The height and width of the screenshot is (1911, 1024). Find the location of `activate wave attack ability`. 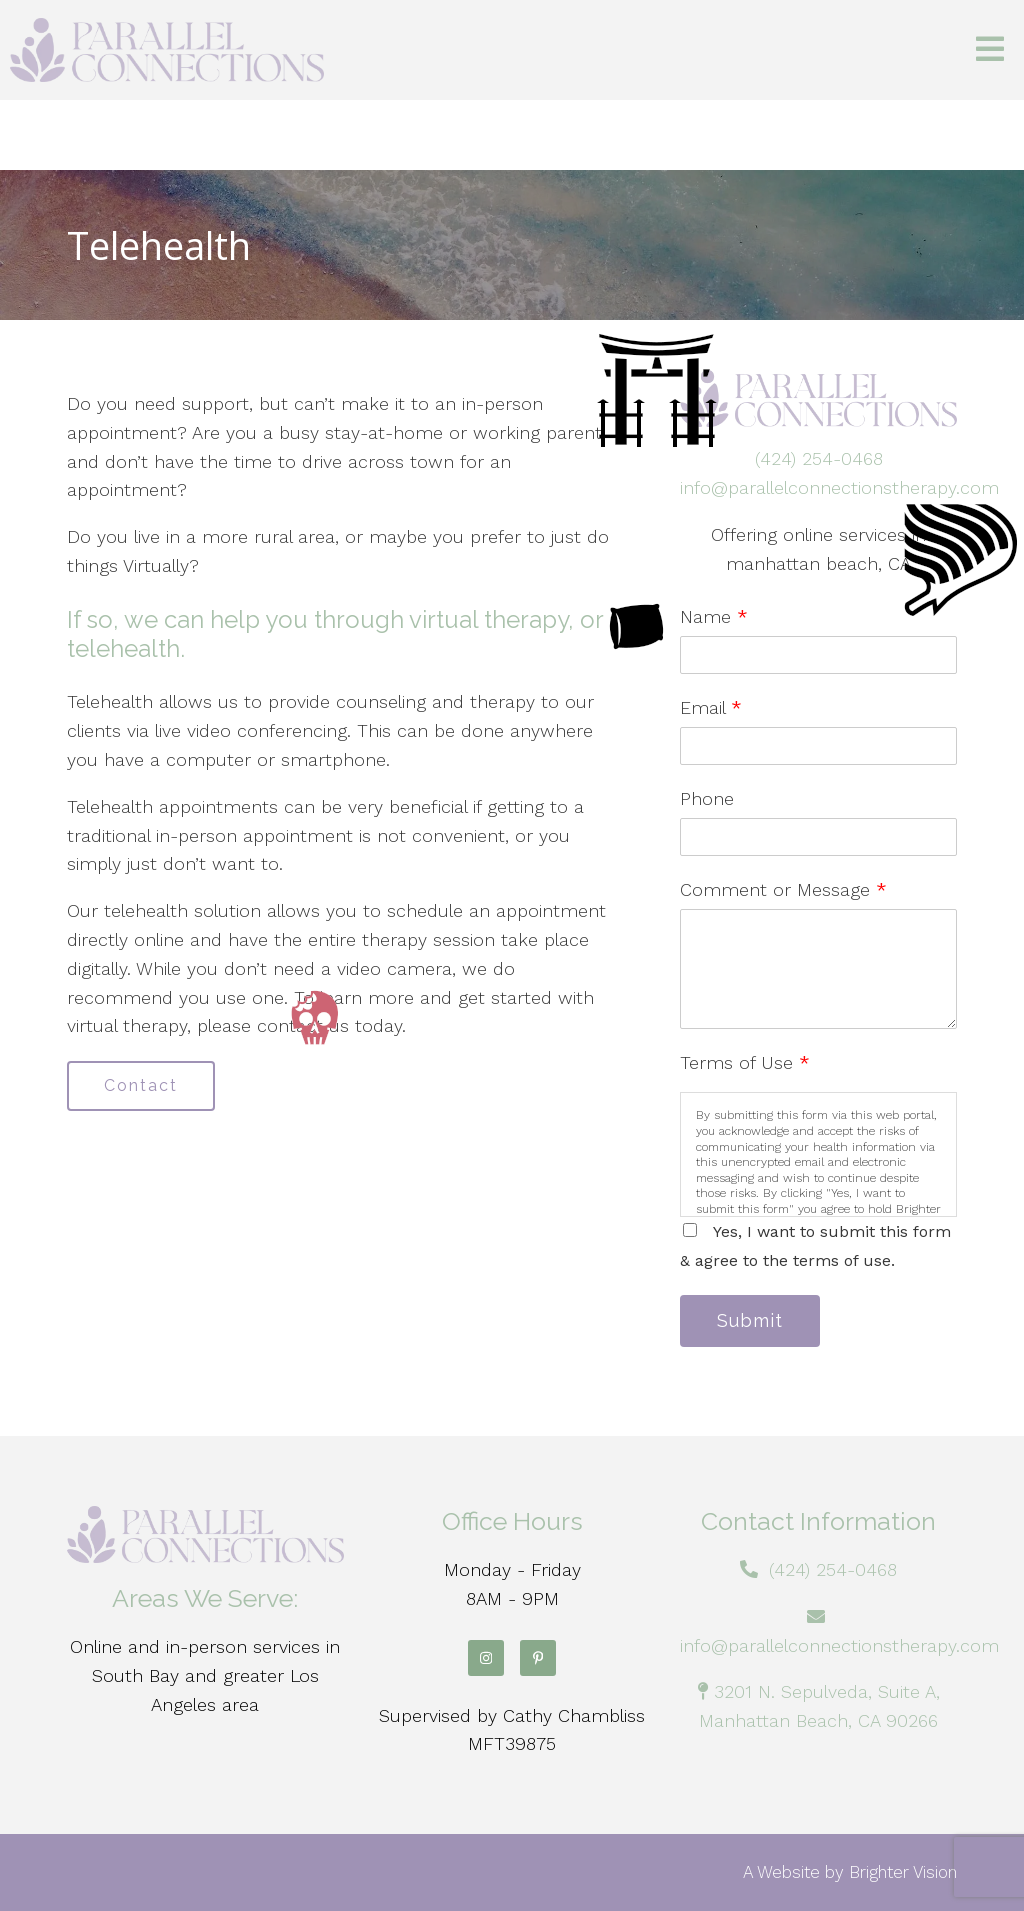

activate wave attack ability is located at coordinates (960, 560).